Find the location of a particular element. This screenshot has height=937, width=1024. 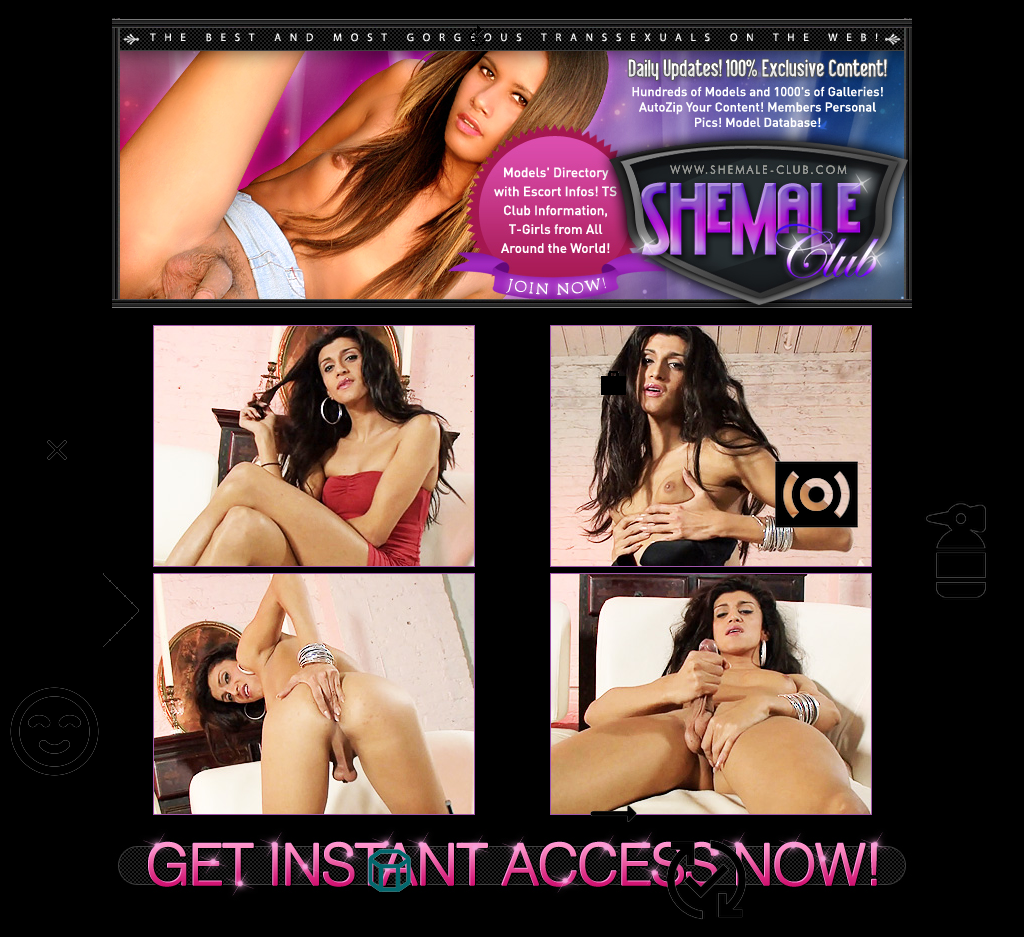

access work-related files or documents is located at coordinates (613, 383).